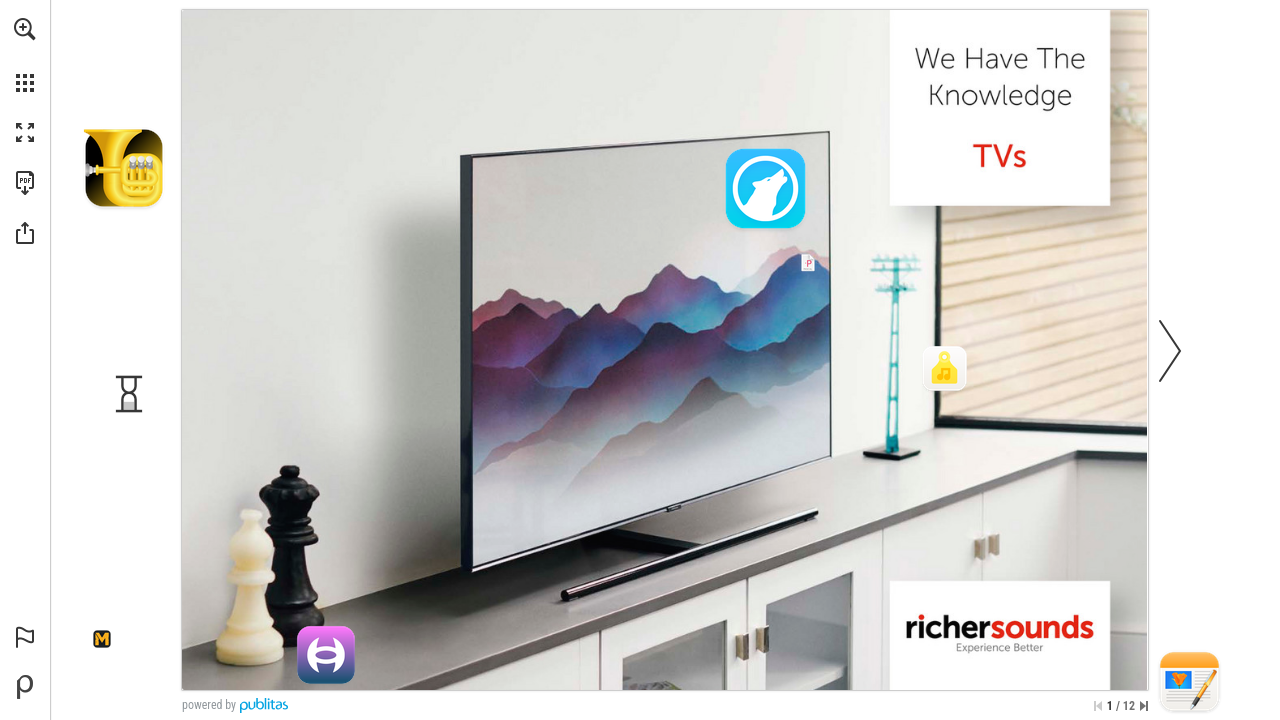 The width and height of the screenshot is (1280, 720). What do you see at coordinates (808, 263) in the screenshot?
I see `a pascal programming language source file` at bounding box center [808, 263].